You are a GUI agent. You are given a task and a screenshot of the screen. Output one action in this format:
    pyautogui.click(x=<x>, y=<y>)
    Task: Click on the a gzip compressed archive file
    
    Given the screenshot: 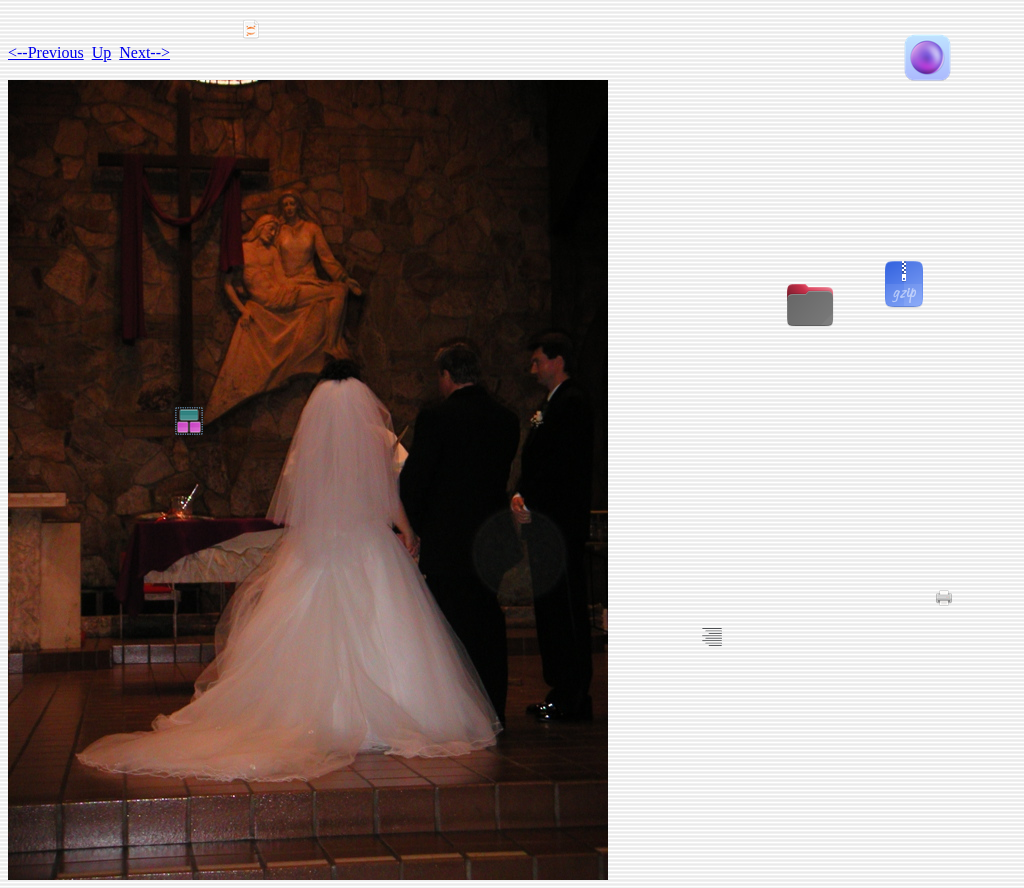 What is the action you would take?
    pyautogui.click(x=904, y=284)
    